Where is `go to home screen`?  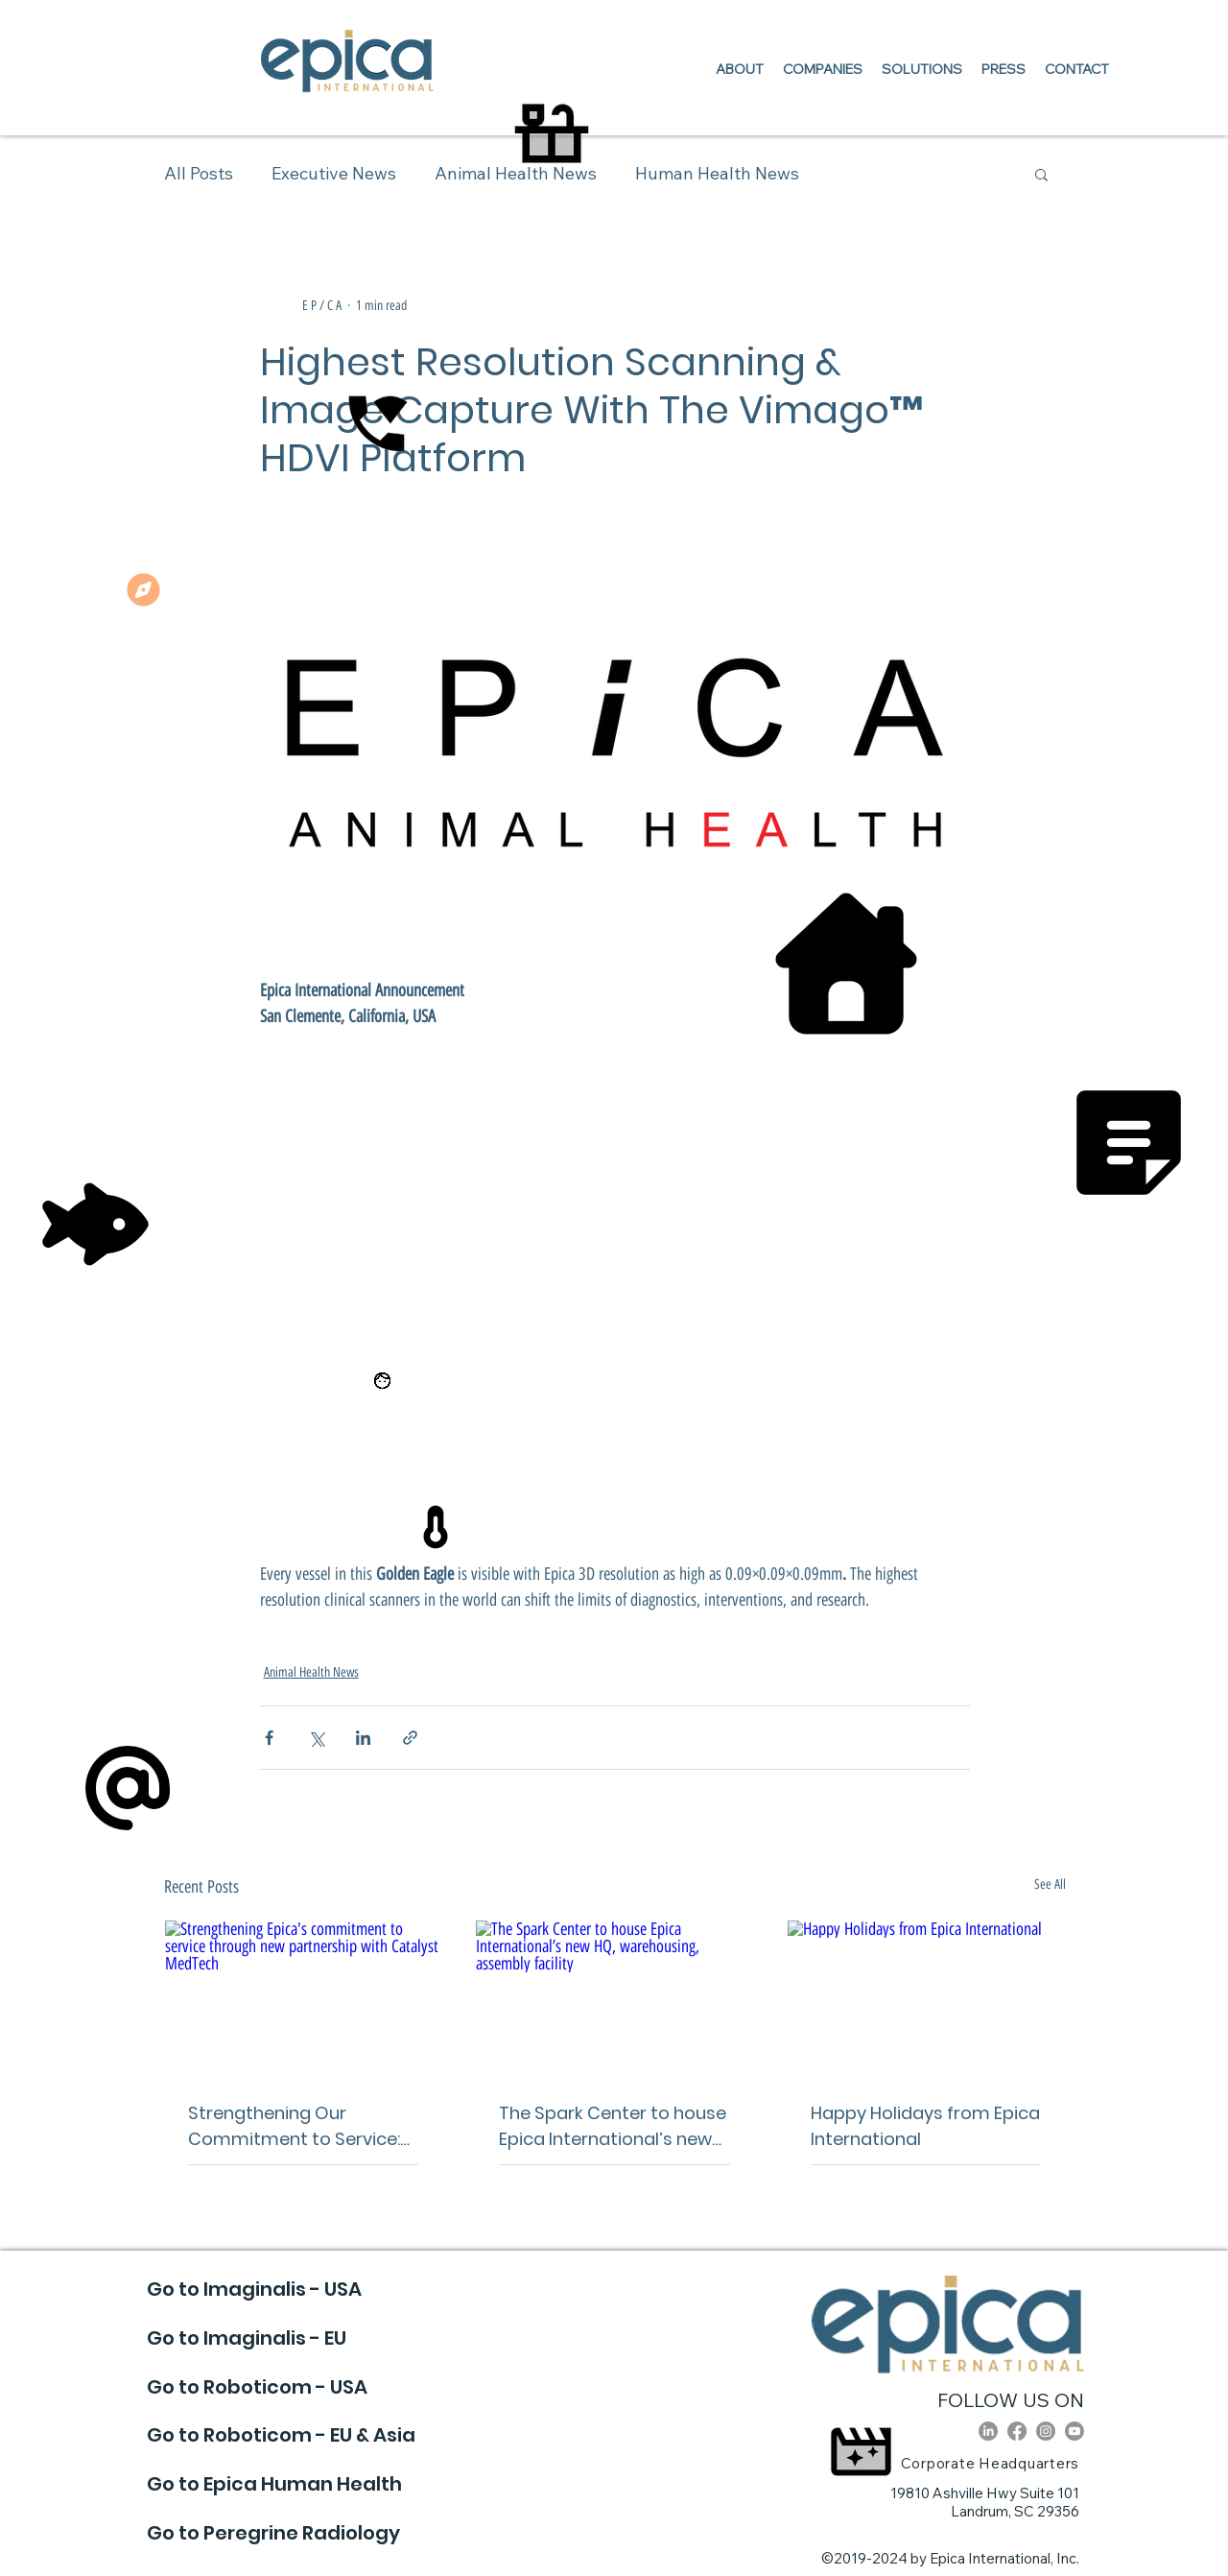 go to home screen is located at coordinates (846, 964).